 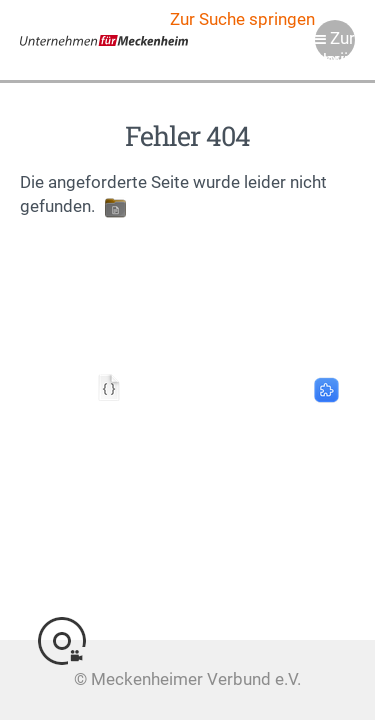 What do you see at coordinates (326, 390) in the screenshot?
I see `manage plugin or extension settings` at bounding box center [326, 390].